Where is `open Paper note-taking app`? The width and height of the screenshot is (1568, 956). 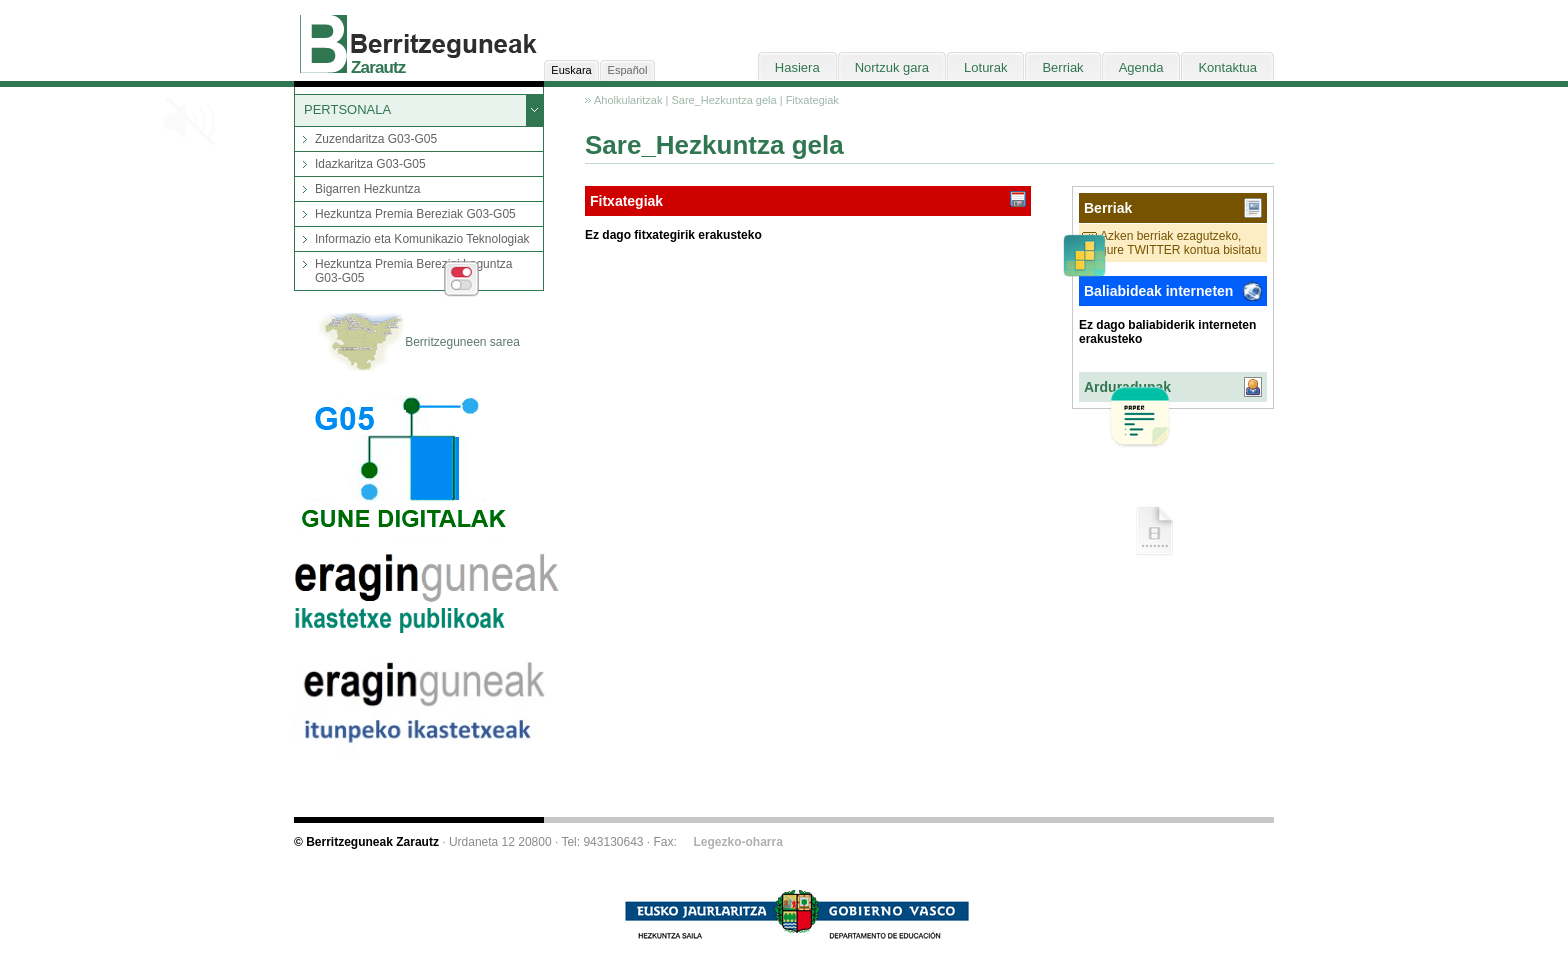 open Paper note-taking app is located at coordinates (1140, 416).